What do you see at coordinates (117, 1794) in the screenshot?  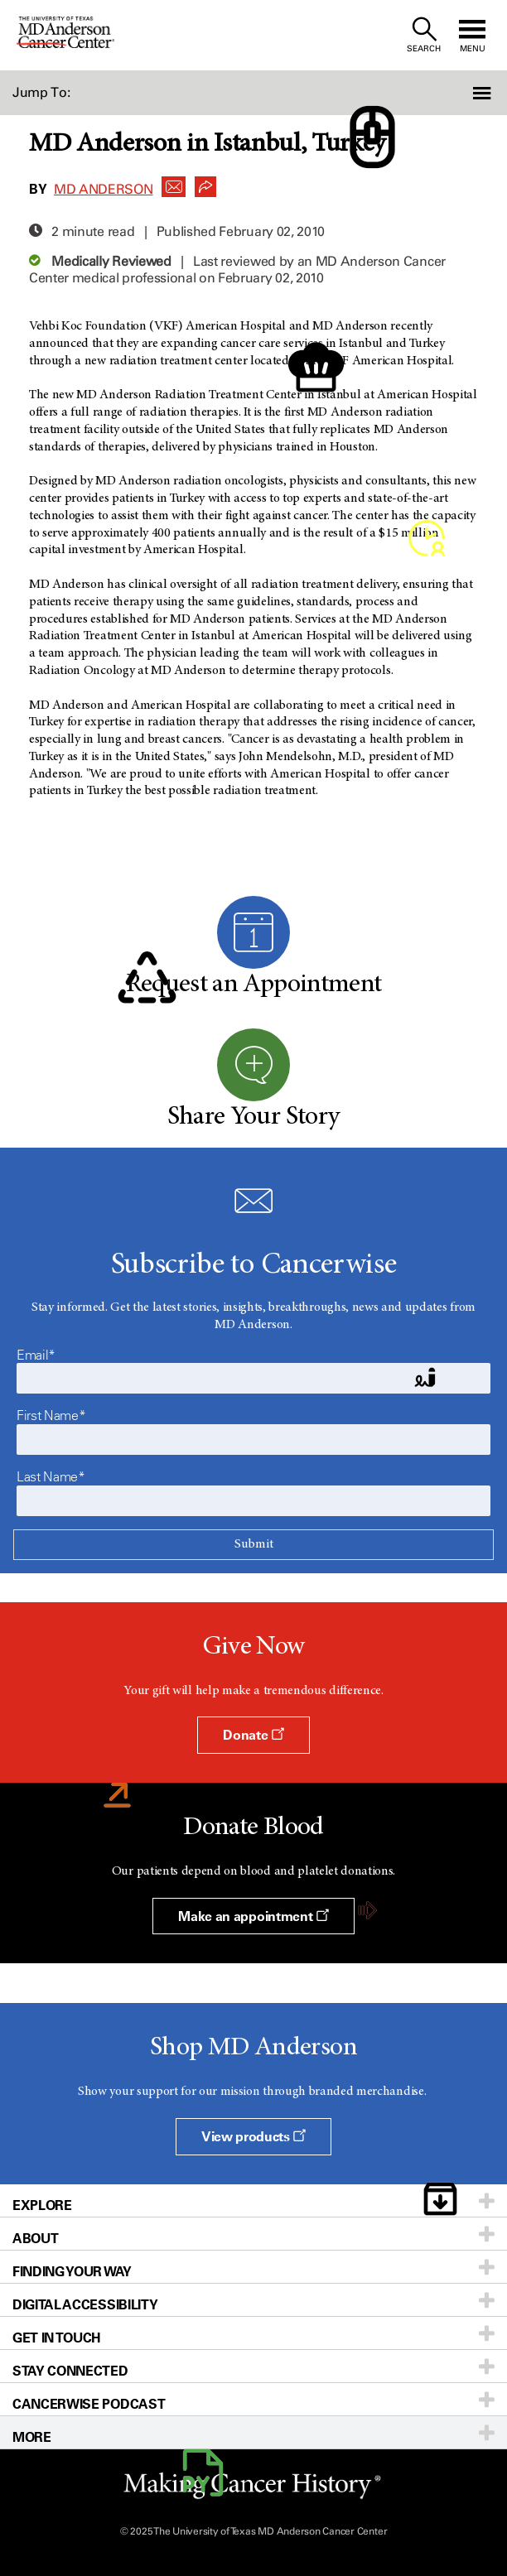 I see `open link in new window or tab` at bounding box center [117, 1794].